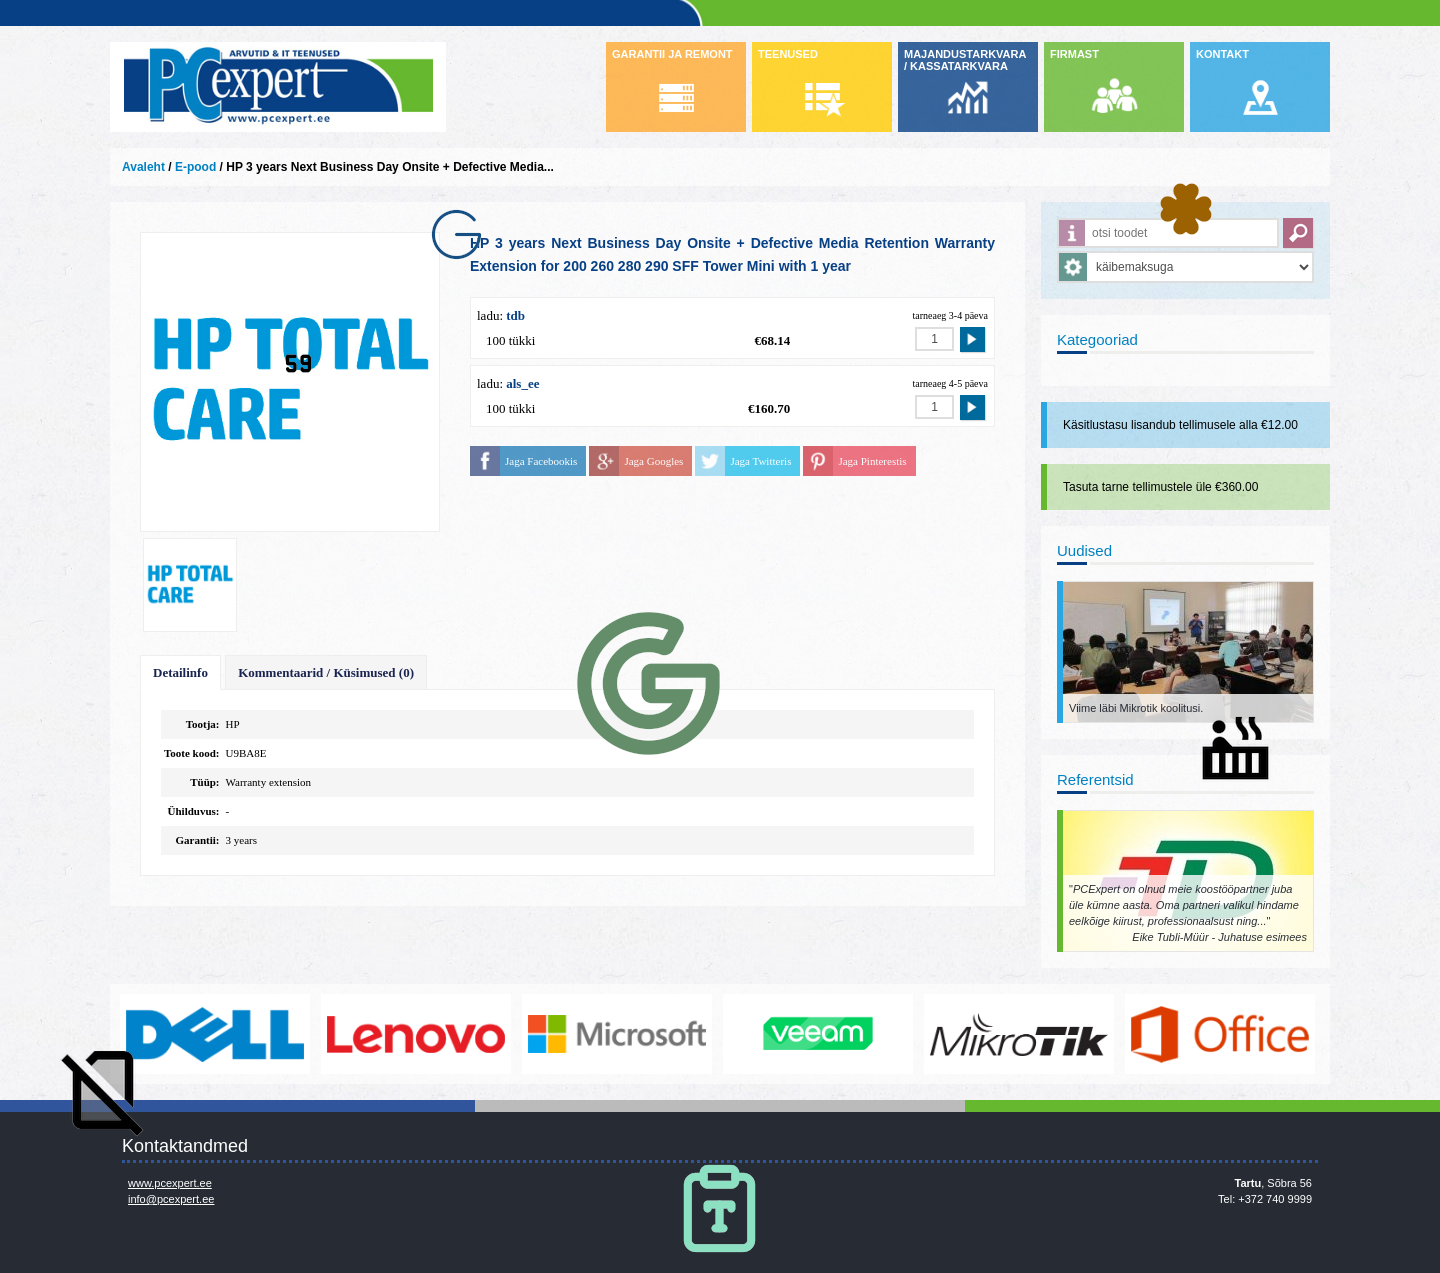  I want to click on sign in with Google, so click(648, 683).